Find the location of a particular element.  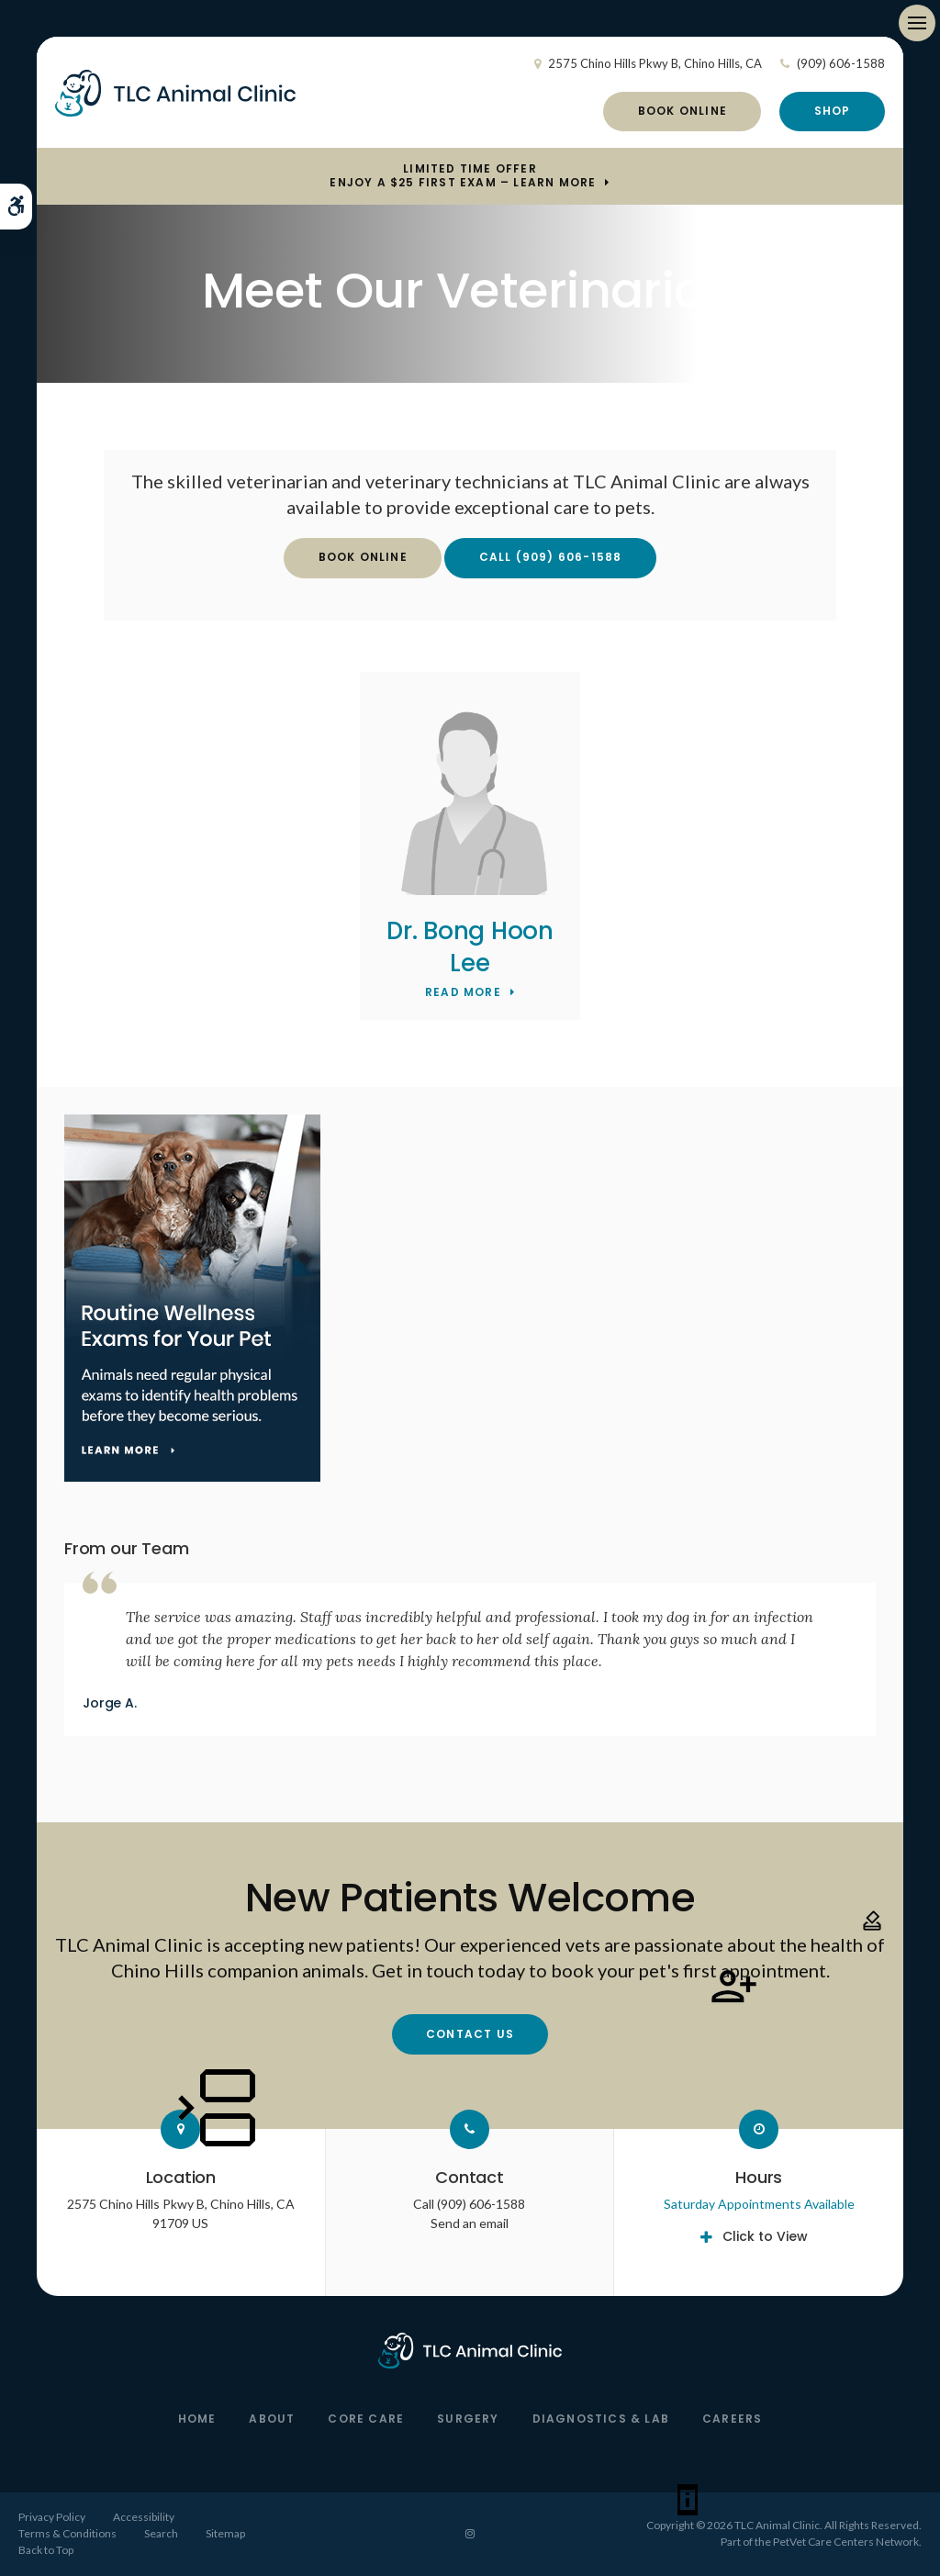

cast your vote or submit a ballot is located at coordinates (872, 1921).